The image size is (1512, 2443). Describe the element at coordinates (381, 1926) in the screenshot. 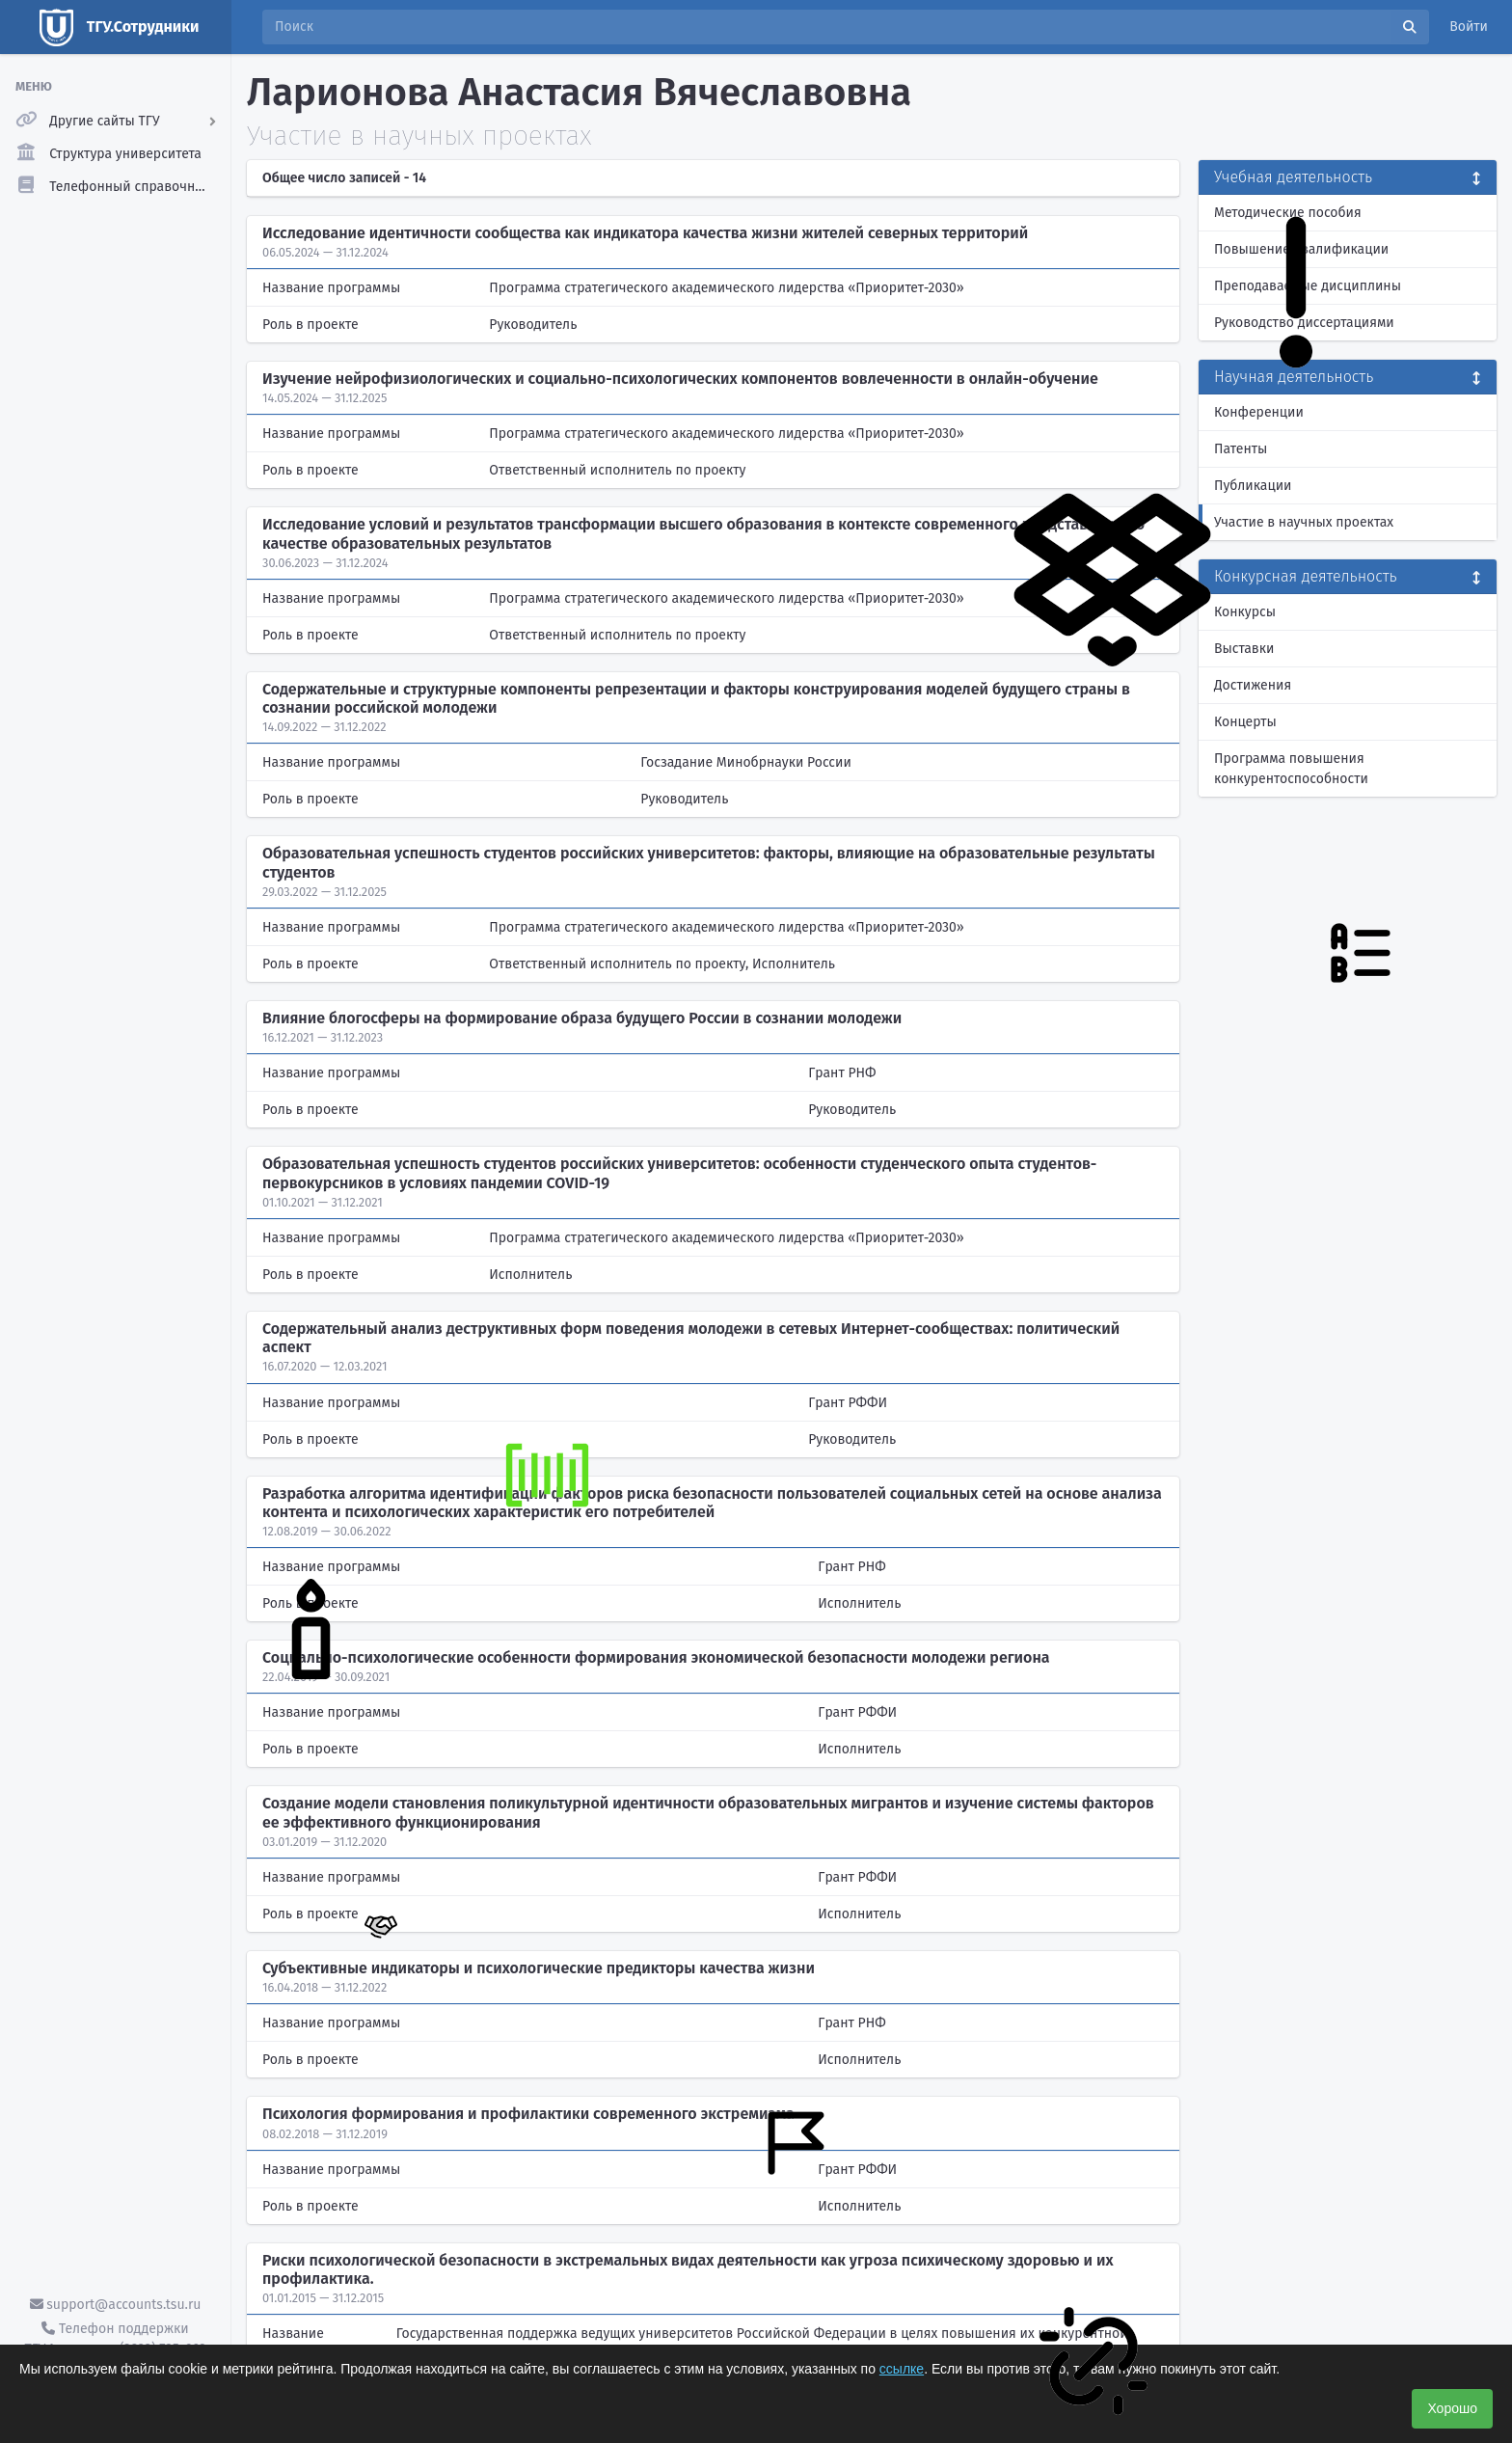

I see `indicates a partnership or collaboration feature` at that location.